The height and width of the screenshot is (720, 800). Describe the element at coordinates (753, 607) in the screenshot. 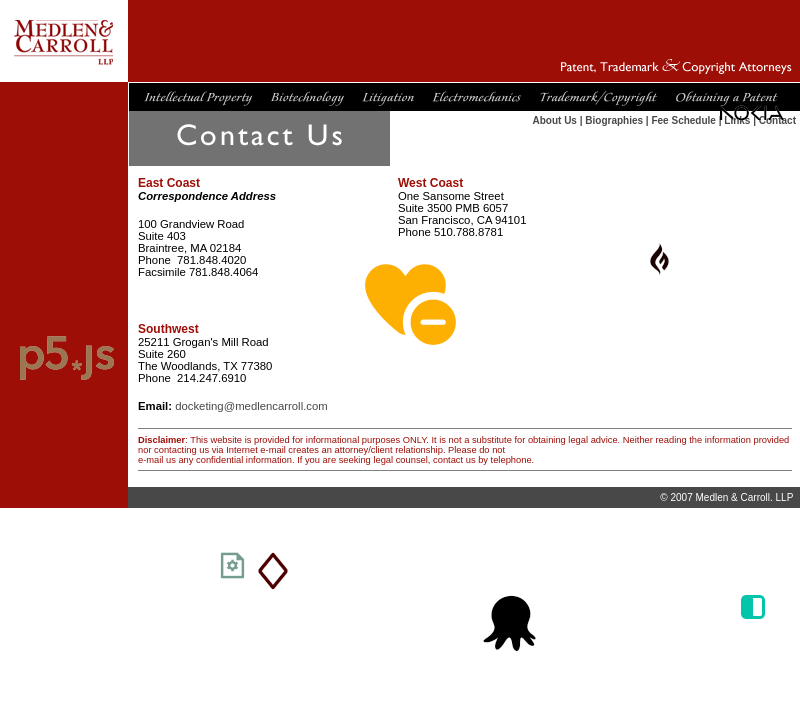

I see `shields.io logo - a service for generating status badges` at that location.